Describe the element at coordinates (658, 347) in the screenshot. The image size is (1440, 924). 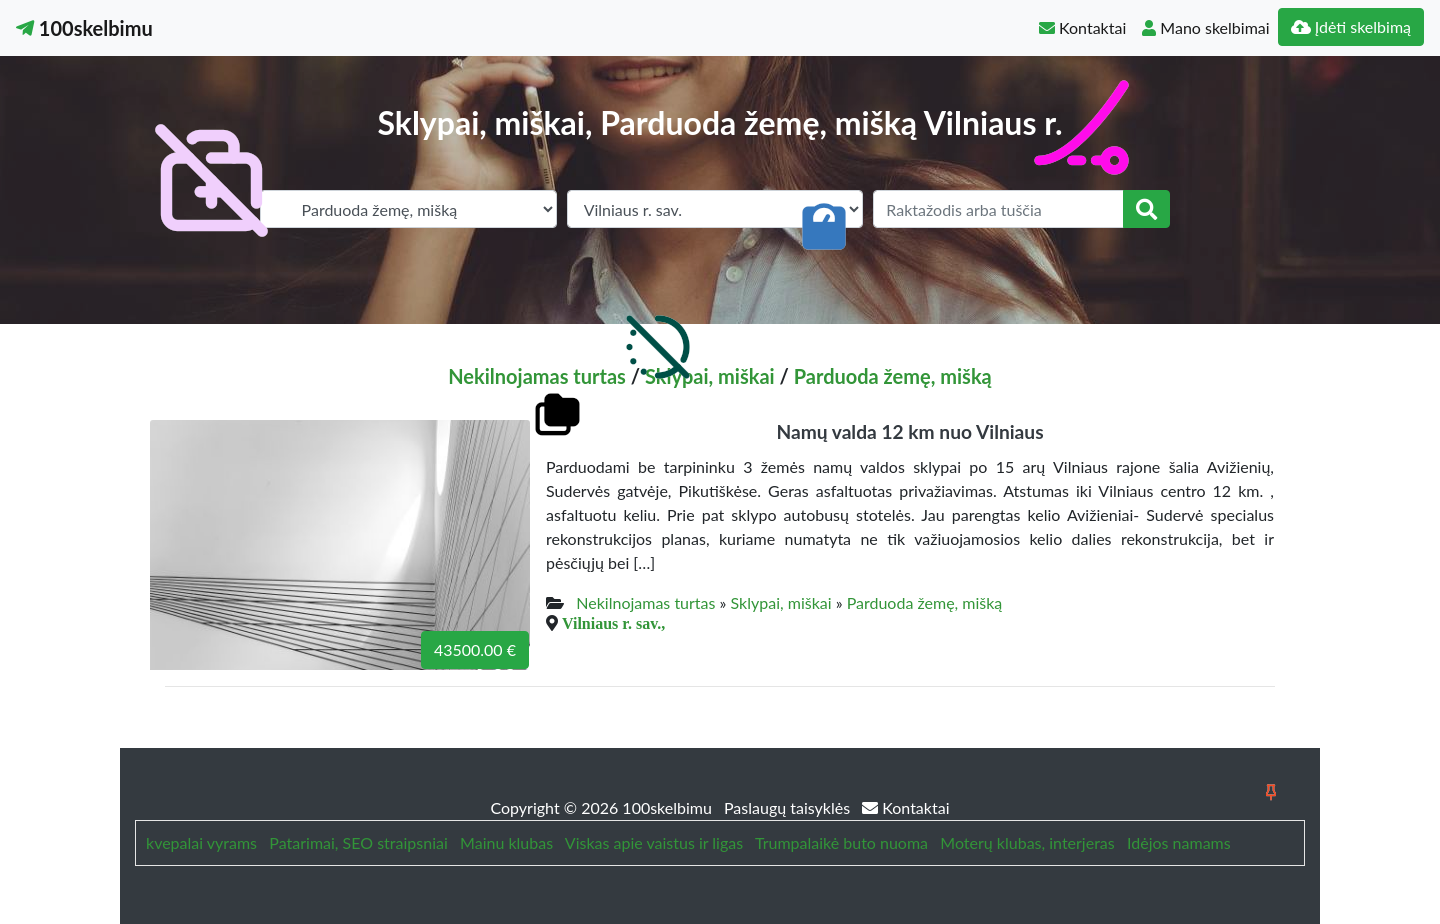
I see `timer or duration tracking disabled` at that location.